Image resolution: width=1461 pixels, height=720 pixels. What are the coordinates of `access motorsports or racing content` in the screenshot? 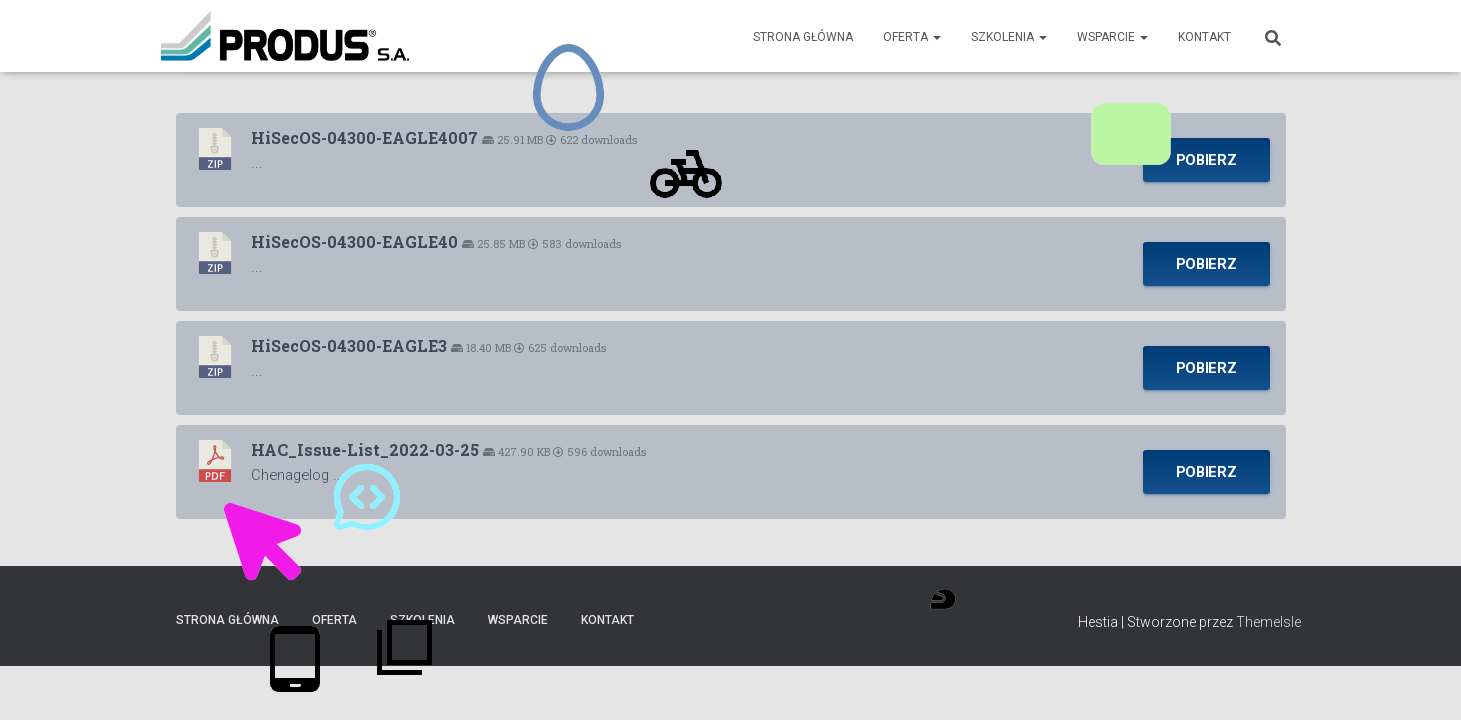 It's located at (943, 599).